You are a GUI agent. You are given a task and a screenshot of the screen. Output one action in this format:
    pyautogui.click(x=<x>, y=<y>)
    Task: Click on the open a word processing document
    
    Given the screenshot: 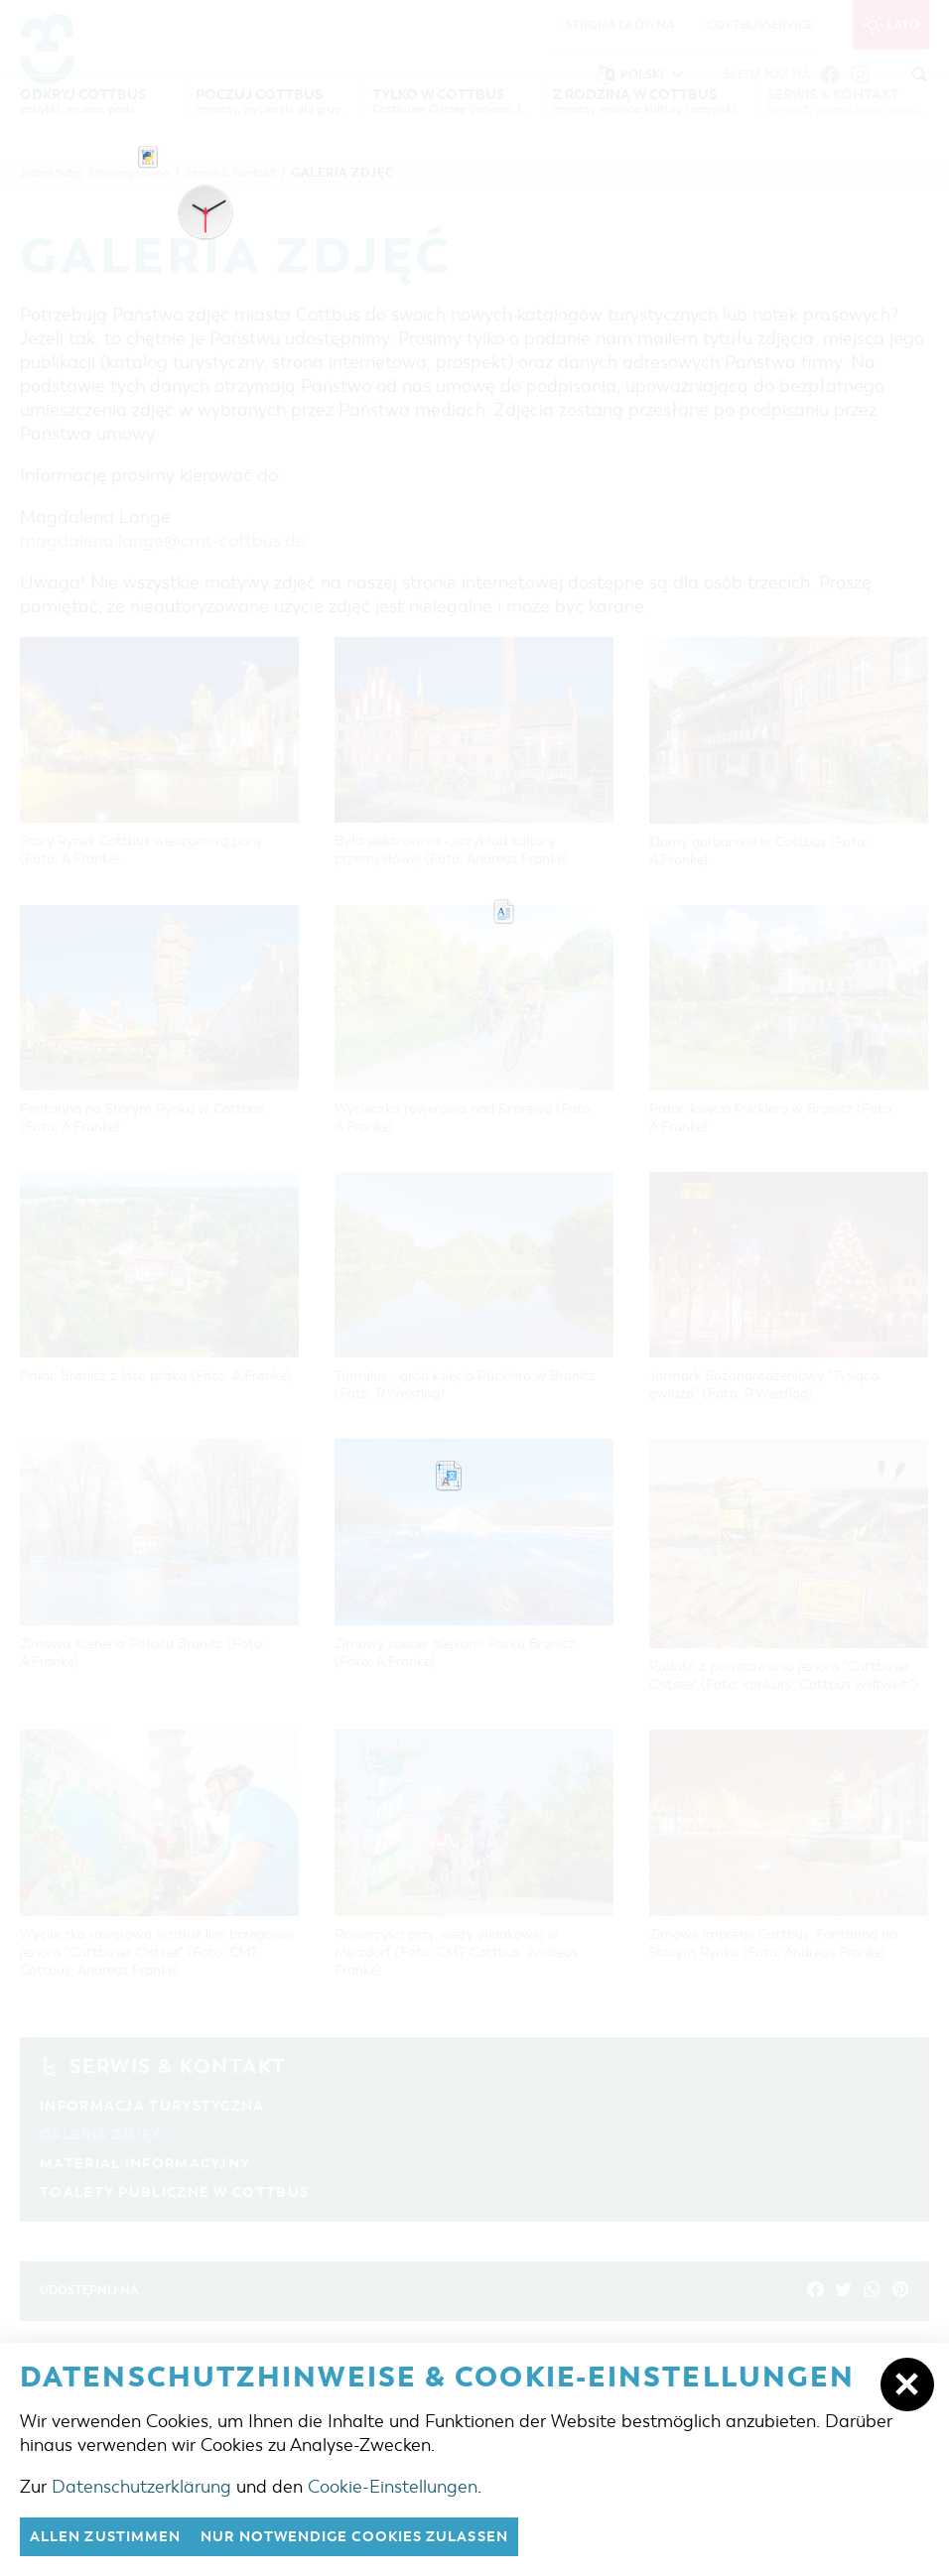 What is the action you would take?
    pyautogui.click(x=503, y=911)
    